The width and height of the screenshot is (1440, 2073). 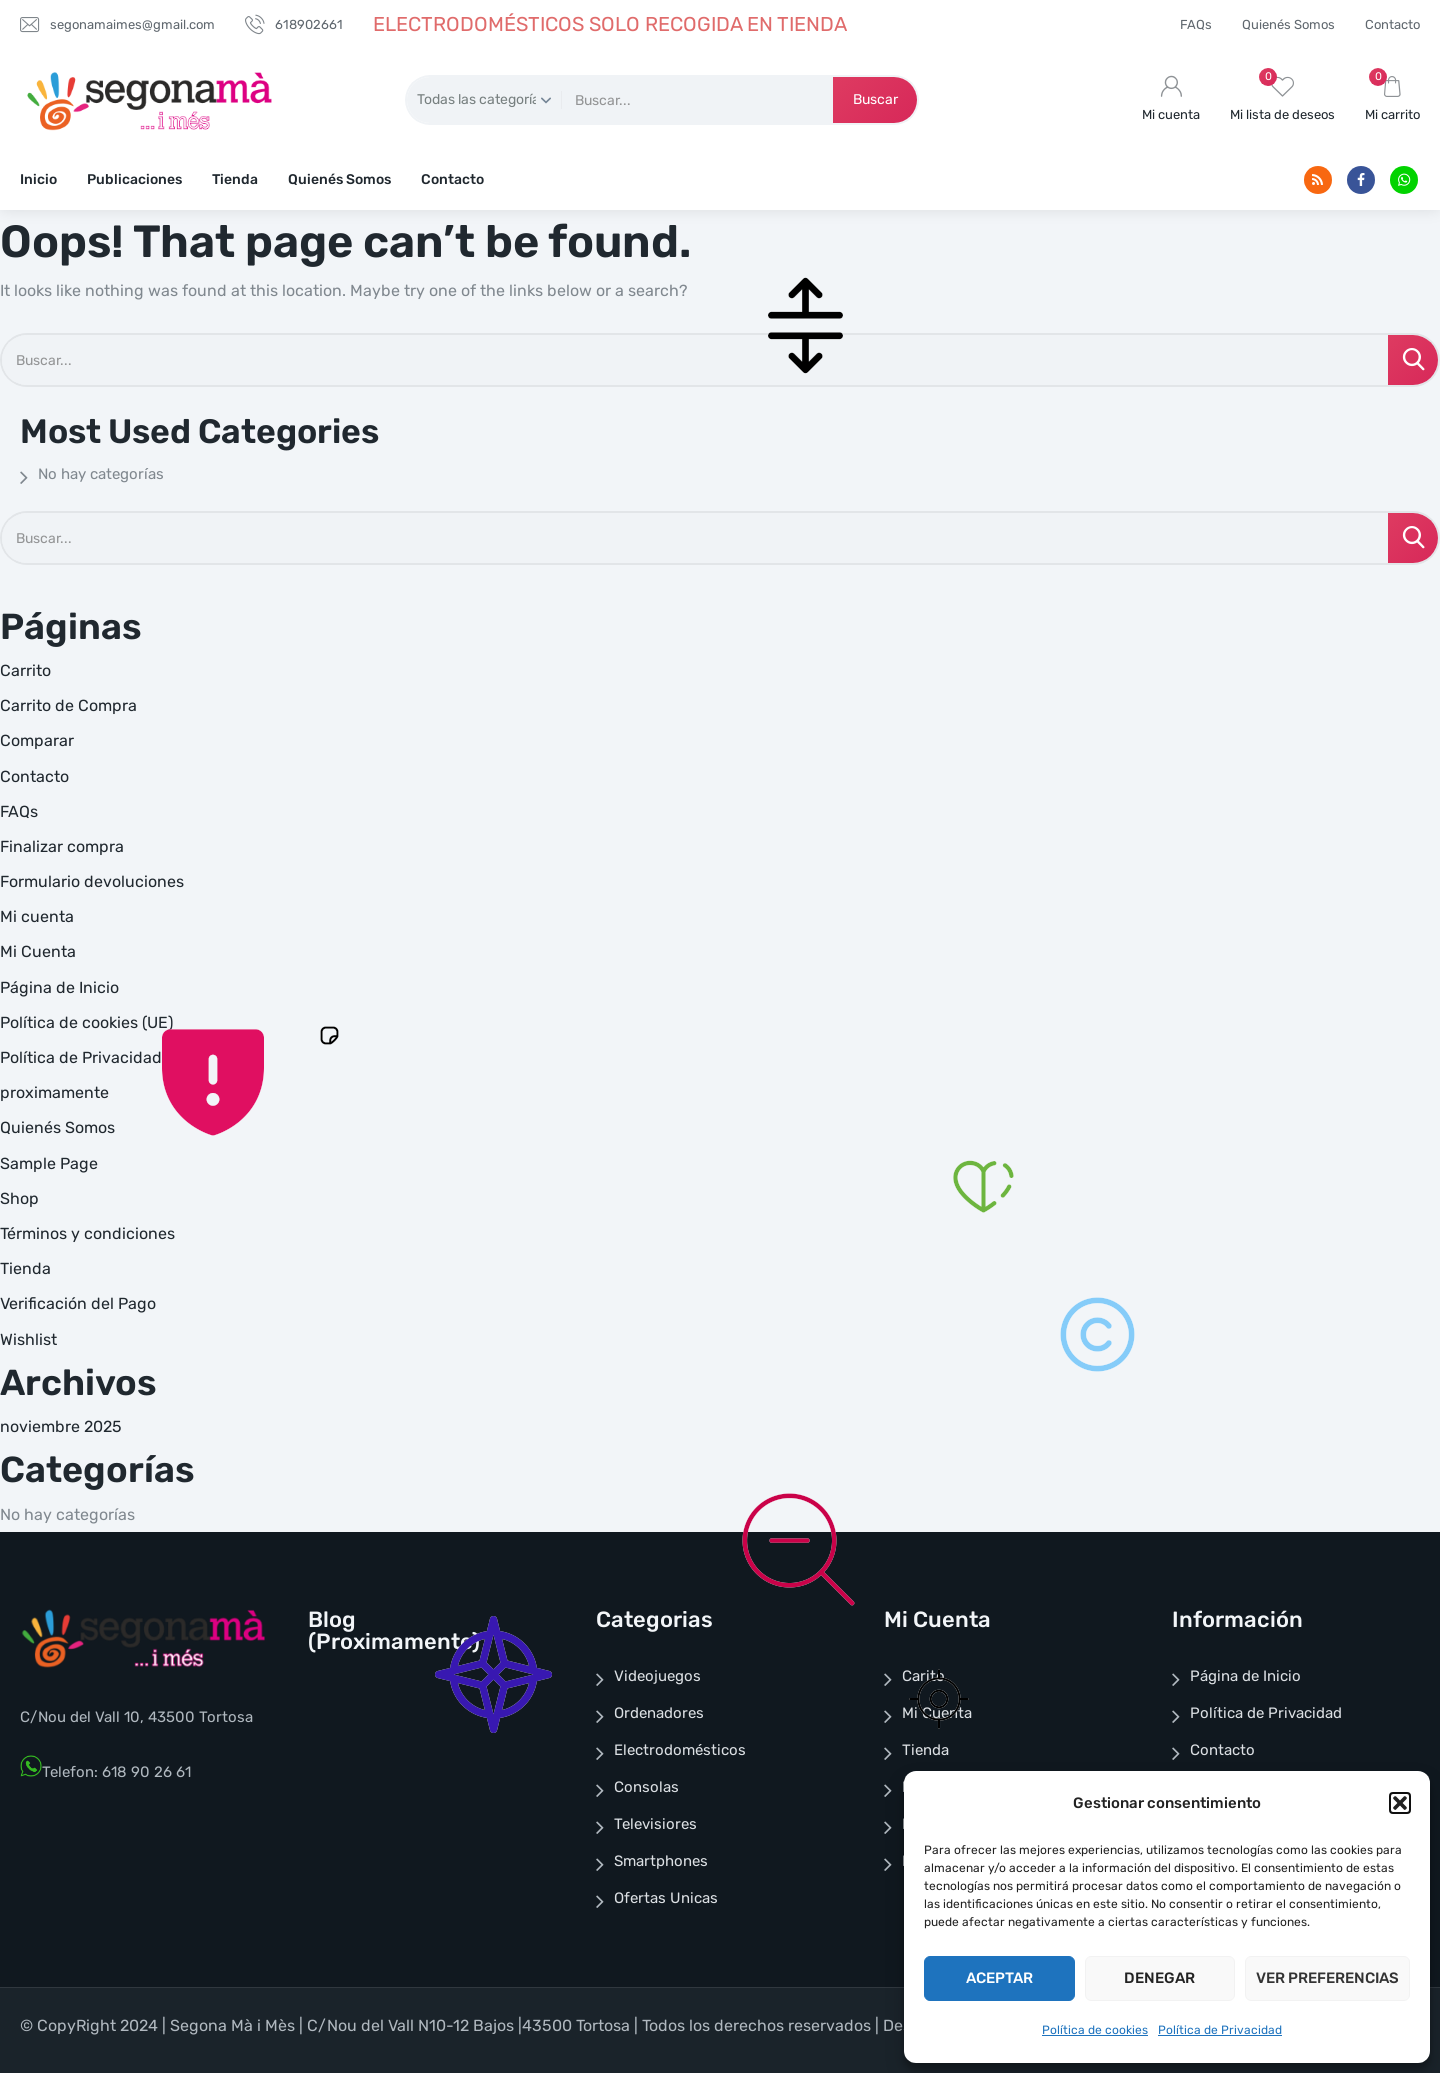 I want to click on center map on current location, so click(x=939, y=1699).